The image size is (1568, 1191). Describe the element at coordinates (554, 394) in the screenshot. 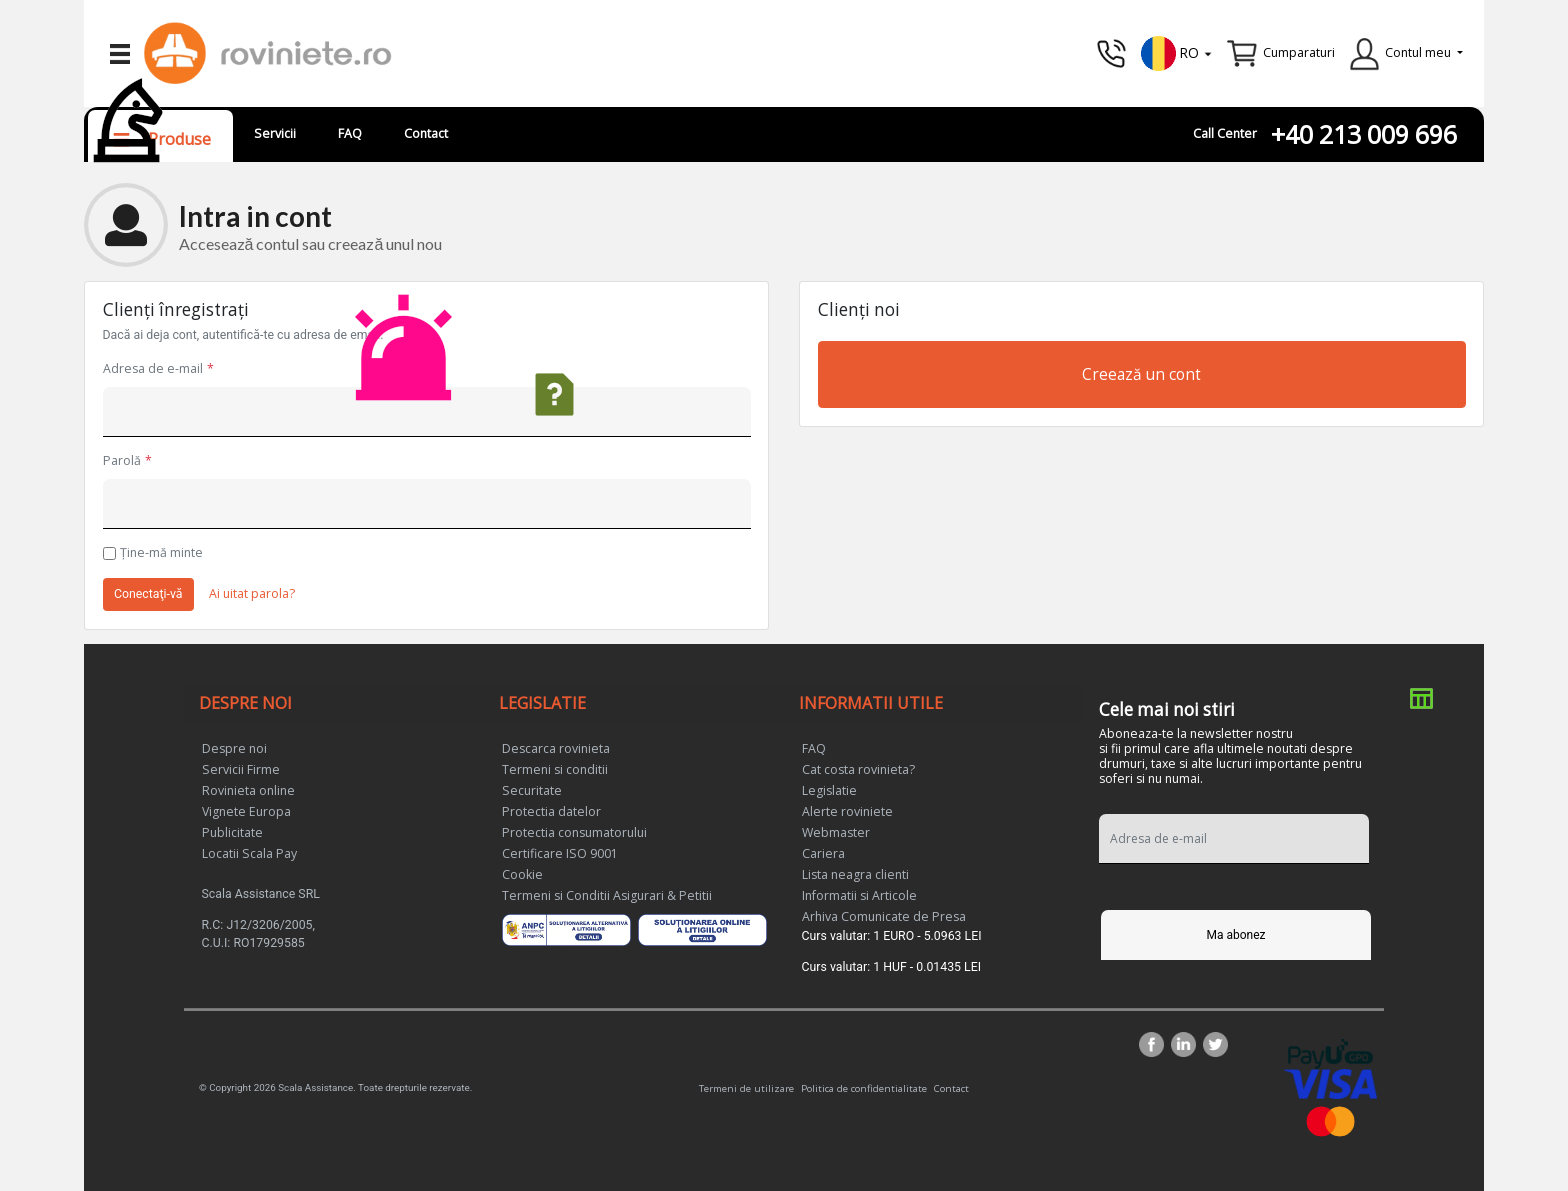

I see `unknown or unrecognized file type` at that location.